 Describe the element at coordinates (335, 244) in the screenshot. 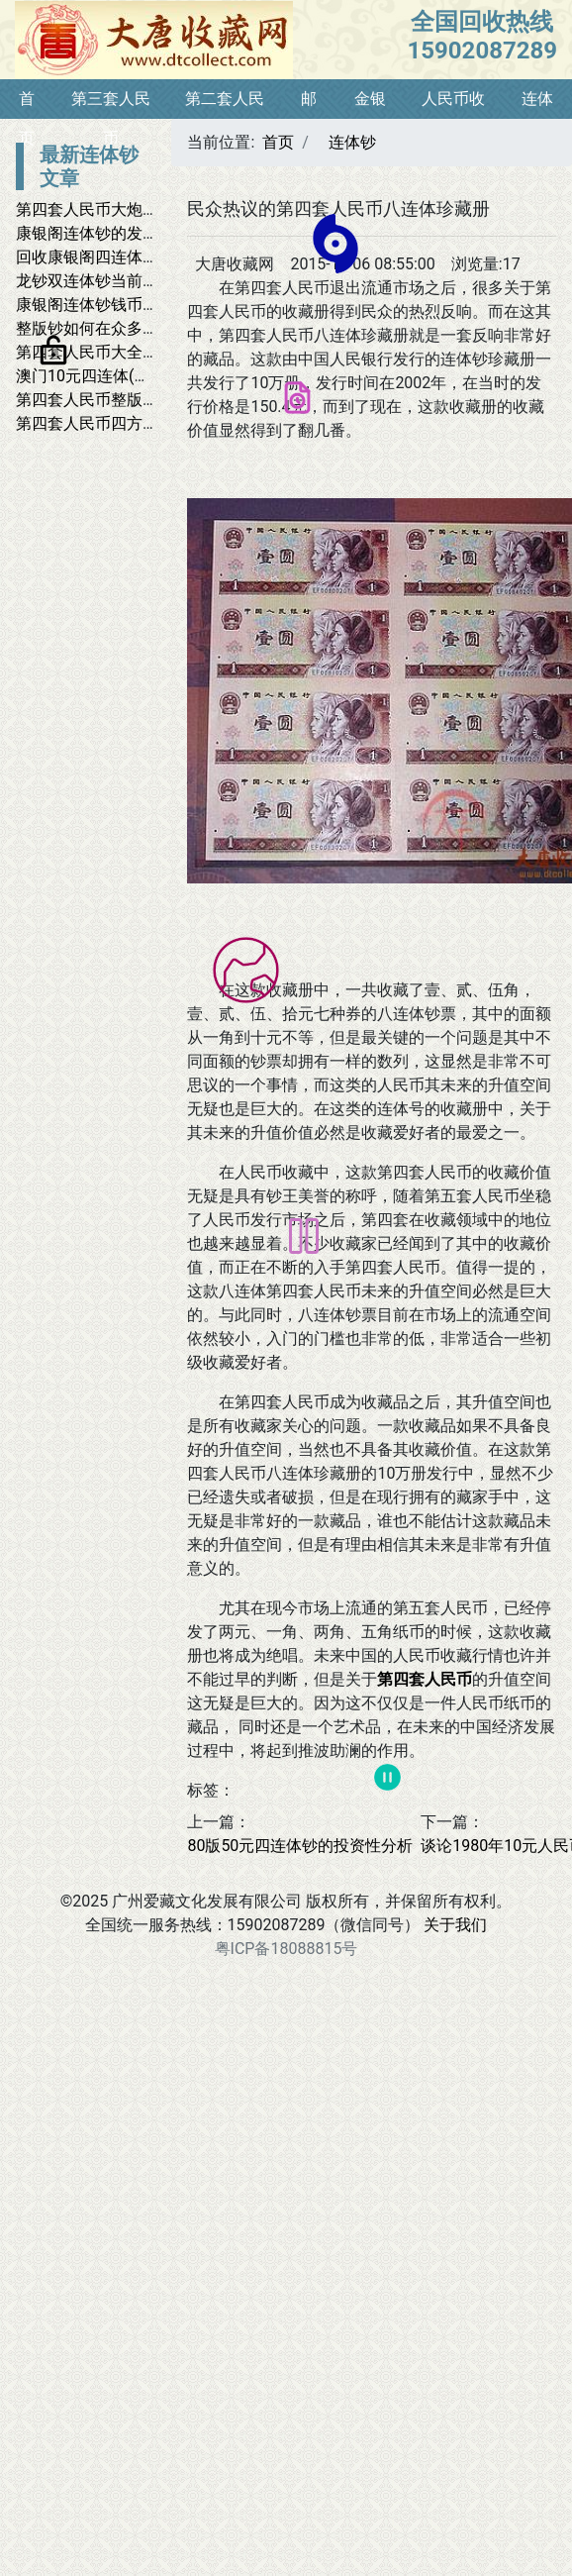

I see `indicates hurricane or tropical storm warning` at that location.